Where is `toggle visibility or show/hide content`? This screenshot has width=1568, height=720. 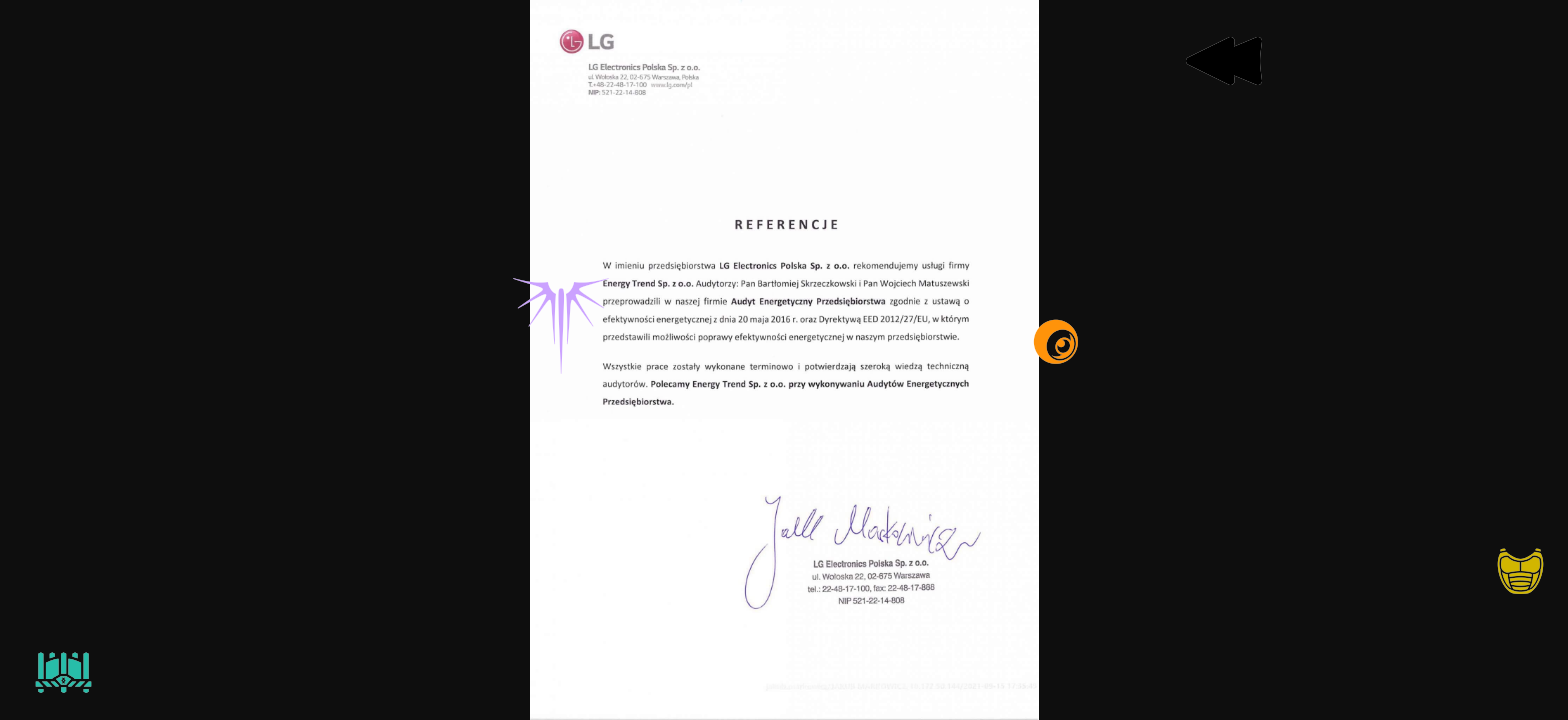 toggle visibility or show/hide content is located at coordinates (1056, 342).